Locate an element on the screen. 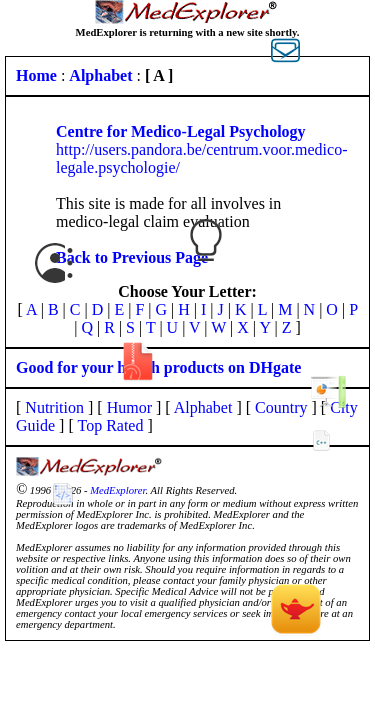 This screenshot has height=720, width=375. presentation template file type is located at coordinates (328, 391).